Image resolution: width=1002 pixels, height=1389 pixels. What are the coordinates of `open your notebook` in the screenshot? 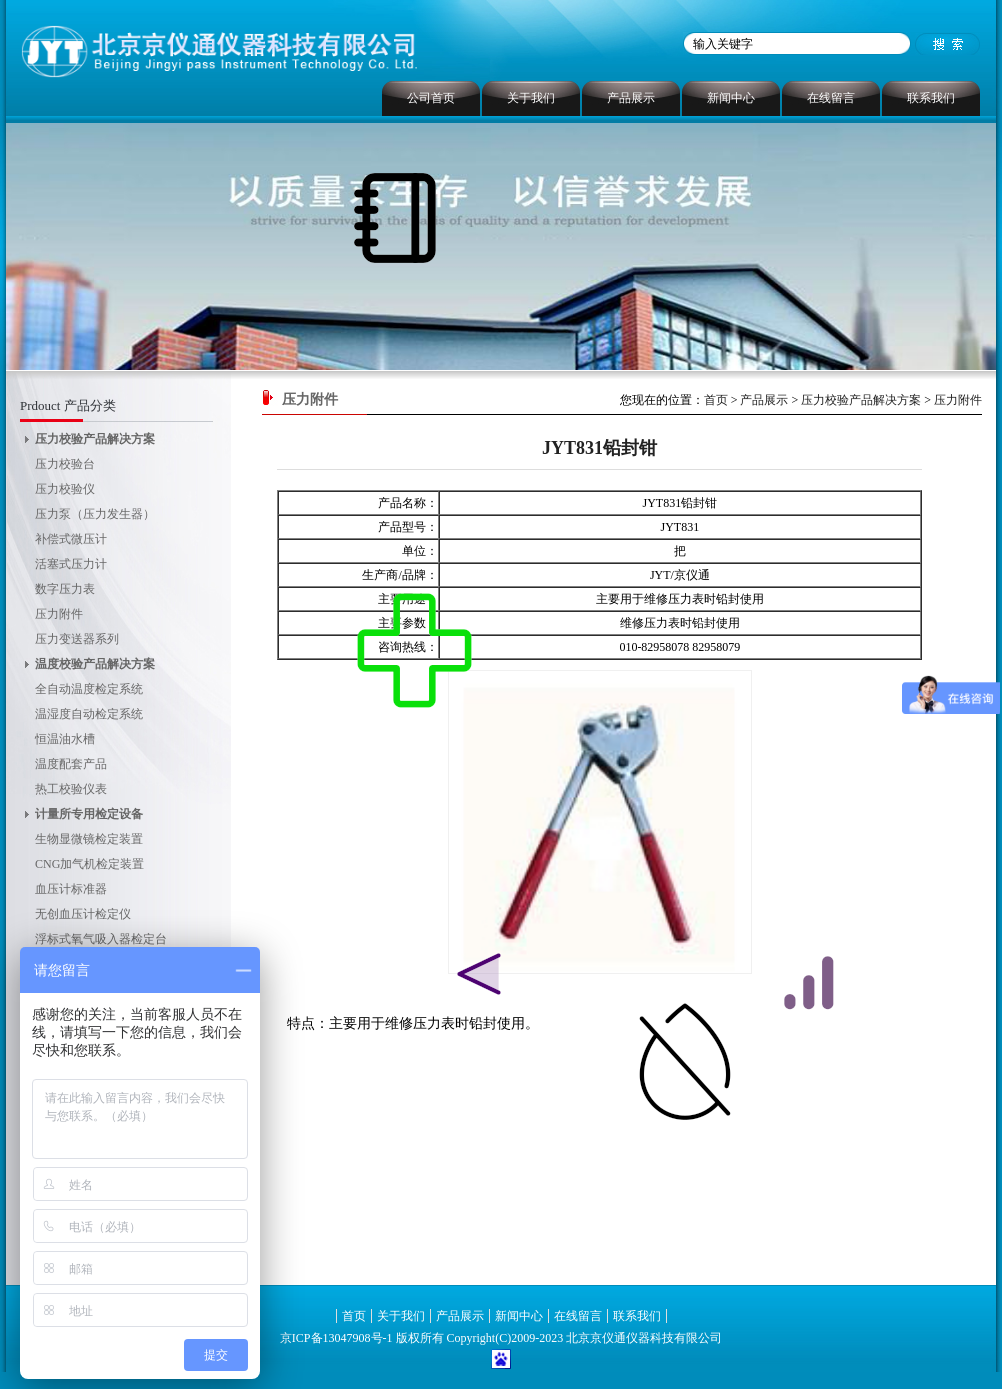 It's located at (399, 218).